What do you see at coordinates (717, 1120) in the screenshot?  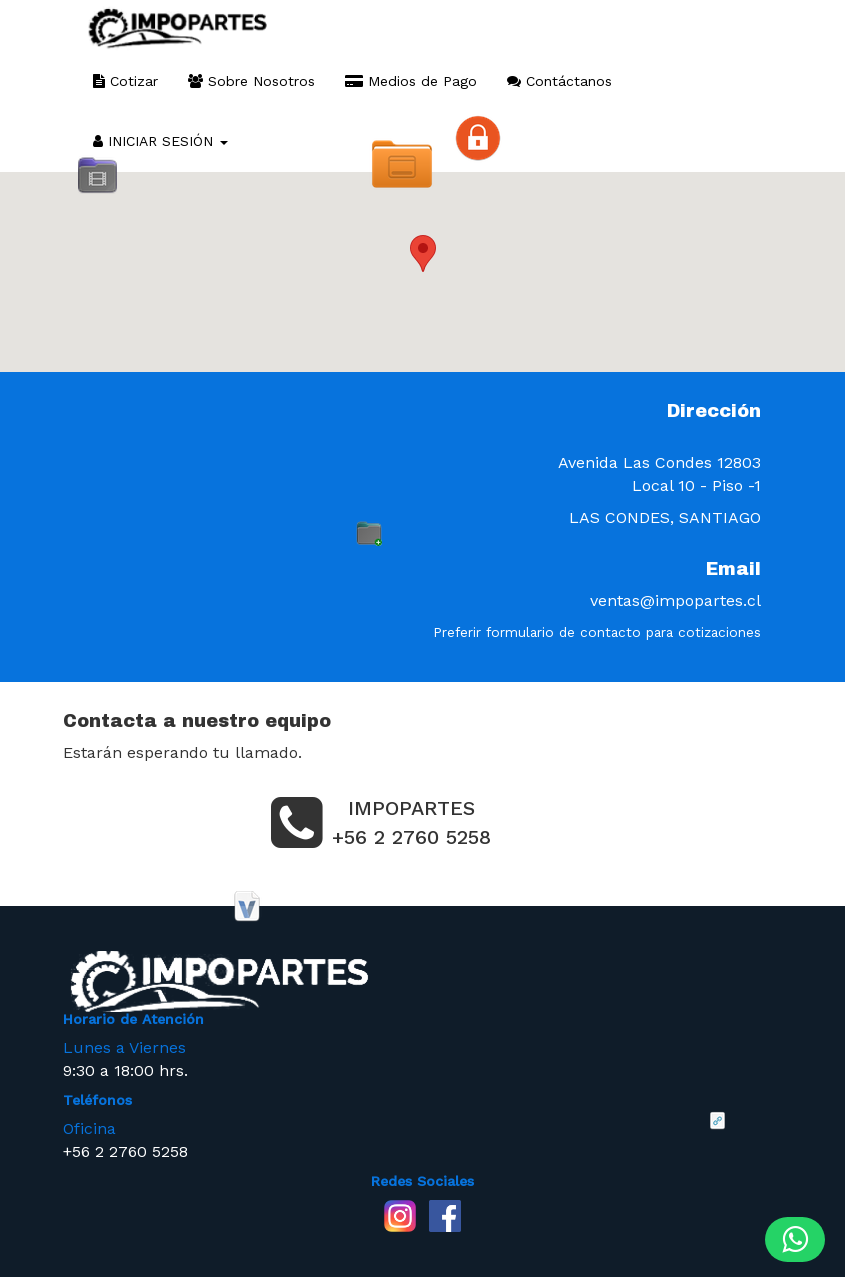 I see `a windows internet shortcut file` at bounding box center [717, 1120].